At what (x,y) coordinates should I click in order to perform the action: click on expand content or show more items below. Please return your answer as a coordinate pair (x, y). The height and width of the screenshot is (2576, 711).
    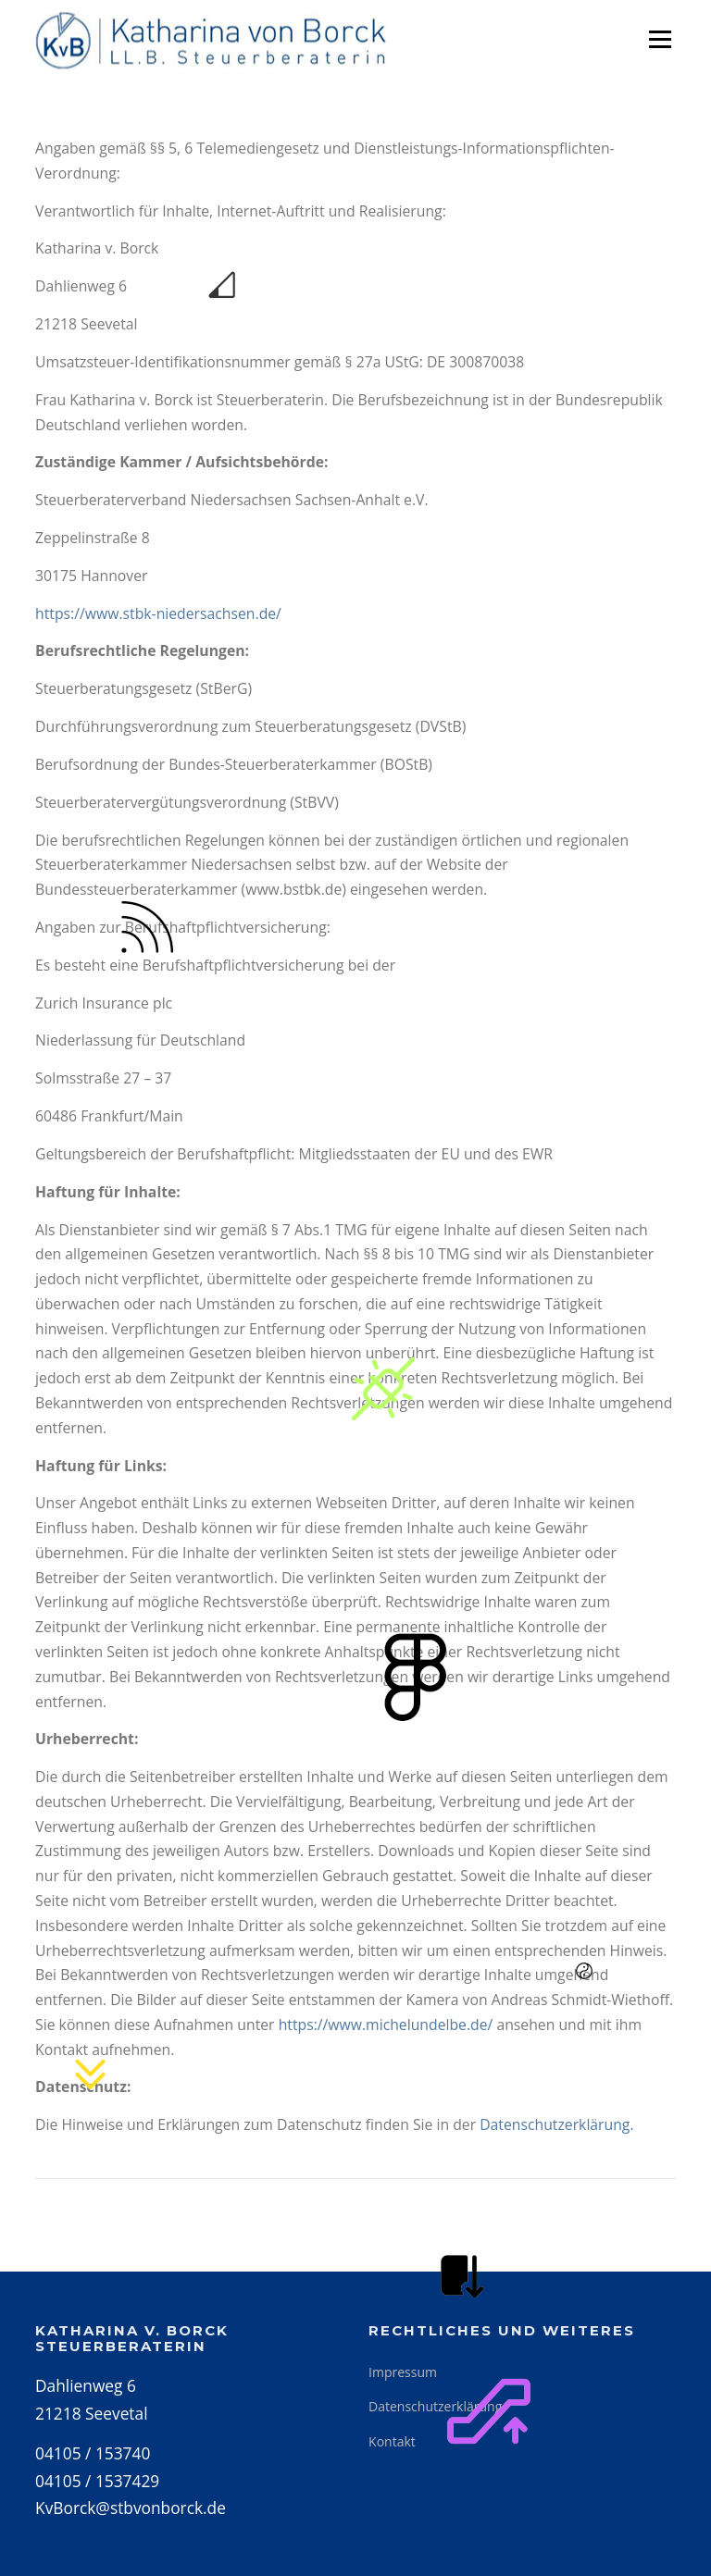
    Looking at the image, I should click on (90, 2073).